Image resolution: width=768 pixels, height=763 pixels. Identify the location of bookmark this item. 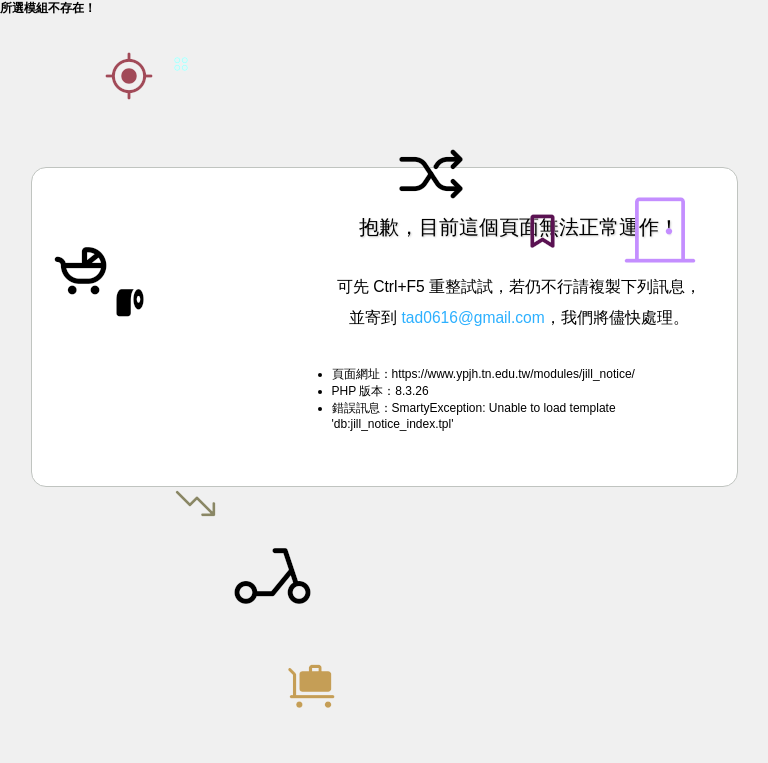
(542, 230).